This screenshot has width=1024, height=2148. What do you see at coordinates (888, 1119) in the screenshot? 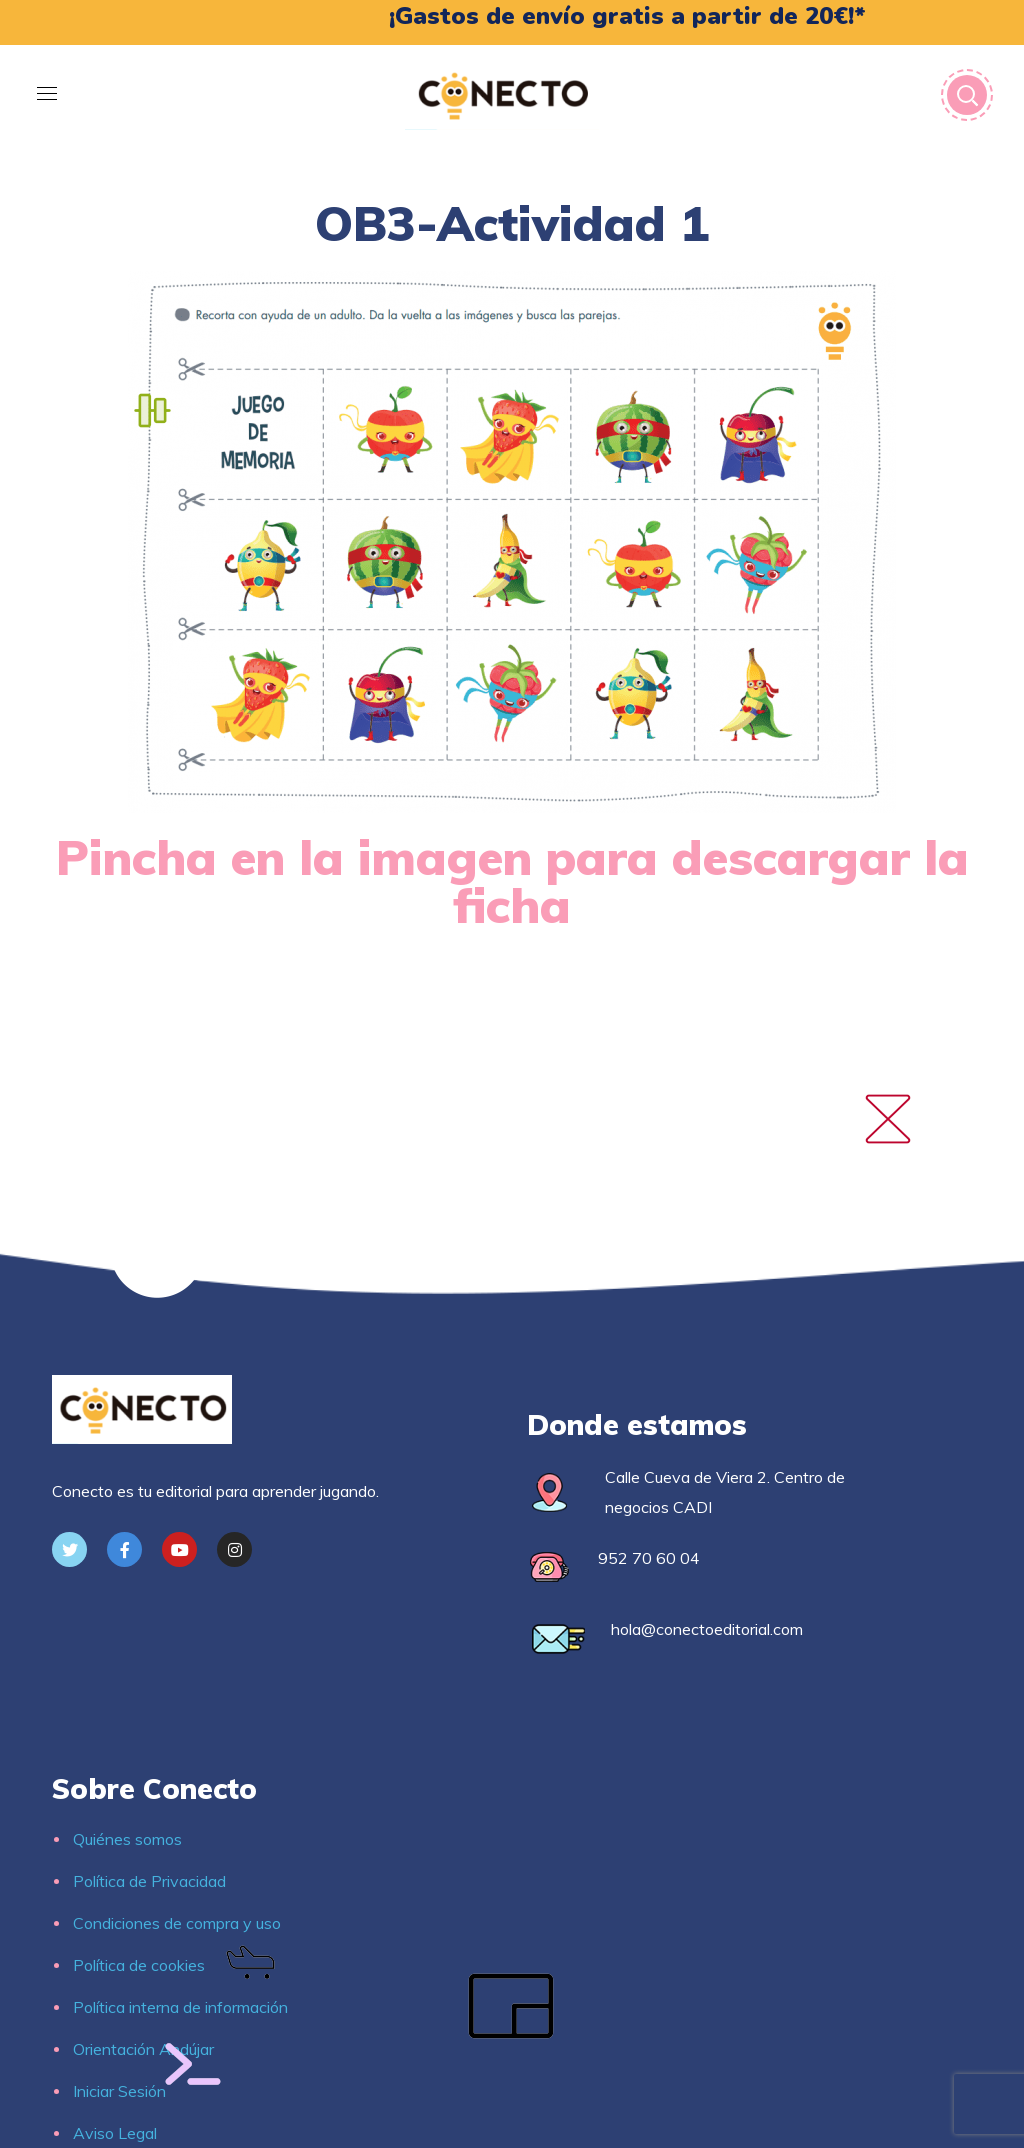
I see `indicates loading or processing in progress` at bounding box center [888, 1119].